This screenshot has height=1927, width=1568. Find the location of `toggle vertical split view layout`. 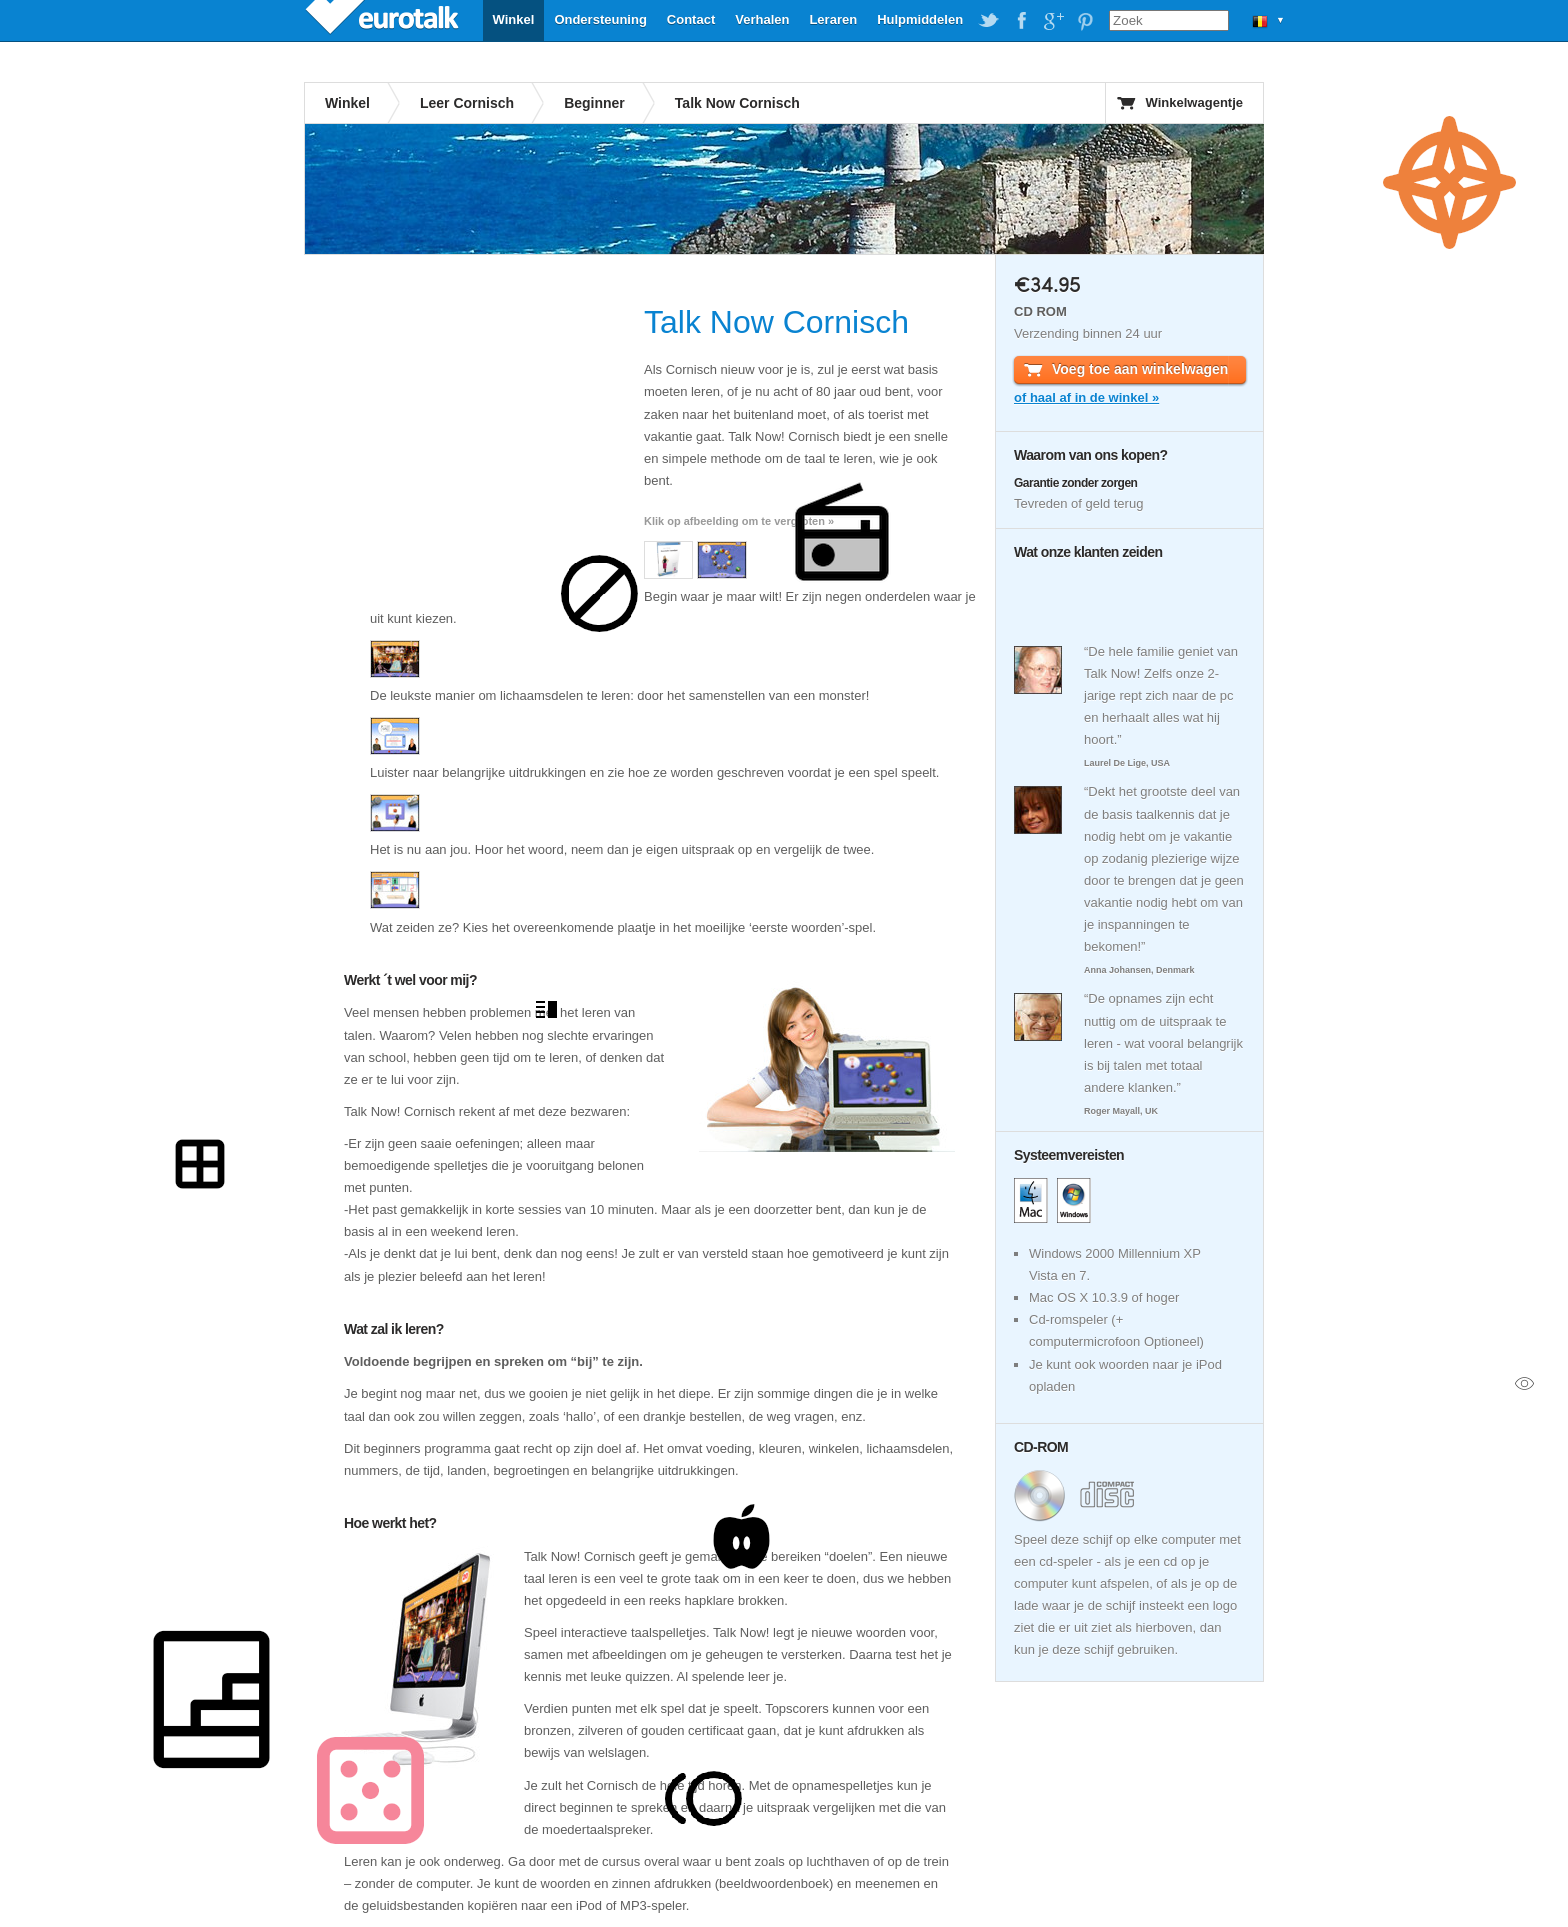

toggle vertical split view layout is located at coordinates (546, 1009).